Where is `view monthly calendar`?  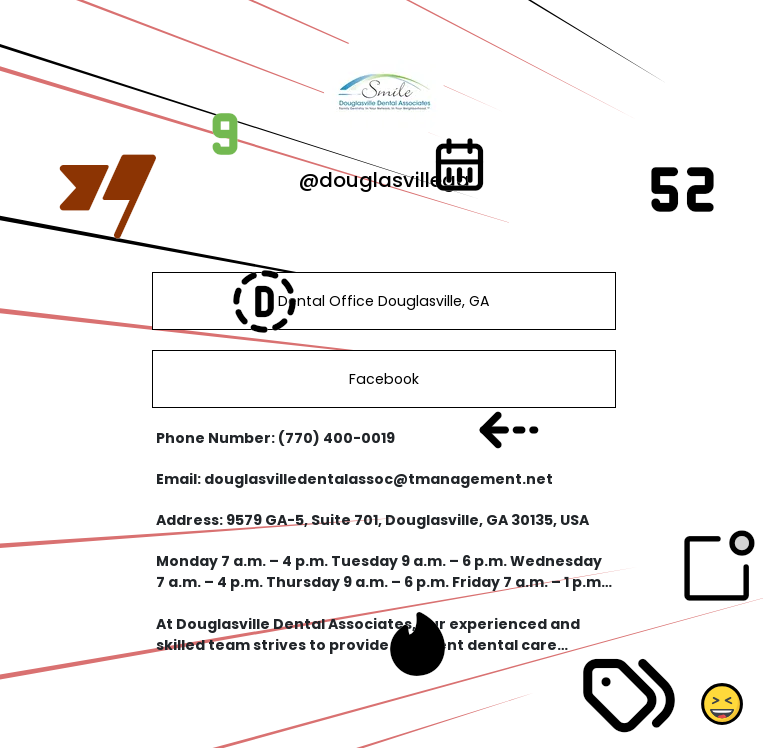
view monthly calendar is located at coordinates (459, 164).